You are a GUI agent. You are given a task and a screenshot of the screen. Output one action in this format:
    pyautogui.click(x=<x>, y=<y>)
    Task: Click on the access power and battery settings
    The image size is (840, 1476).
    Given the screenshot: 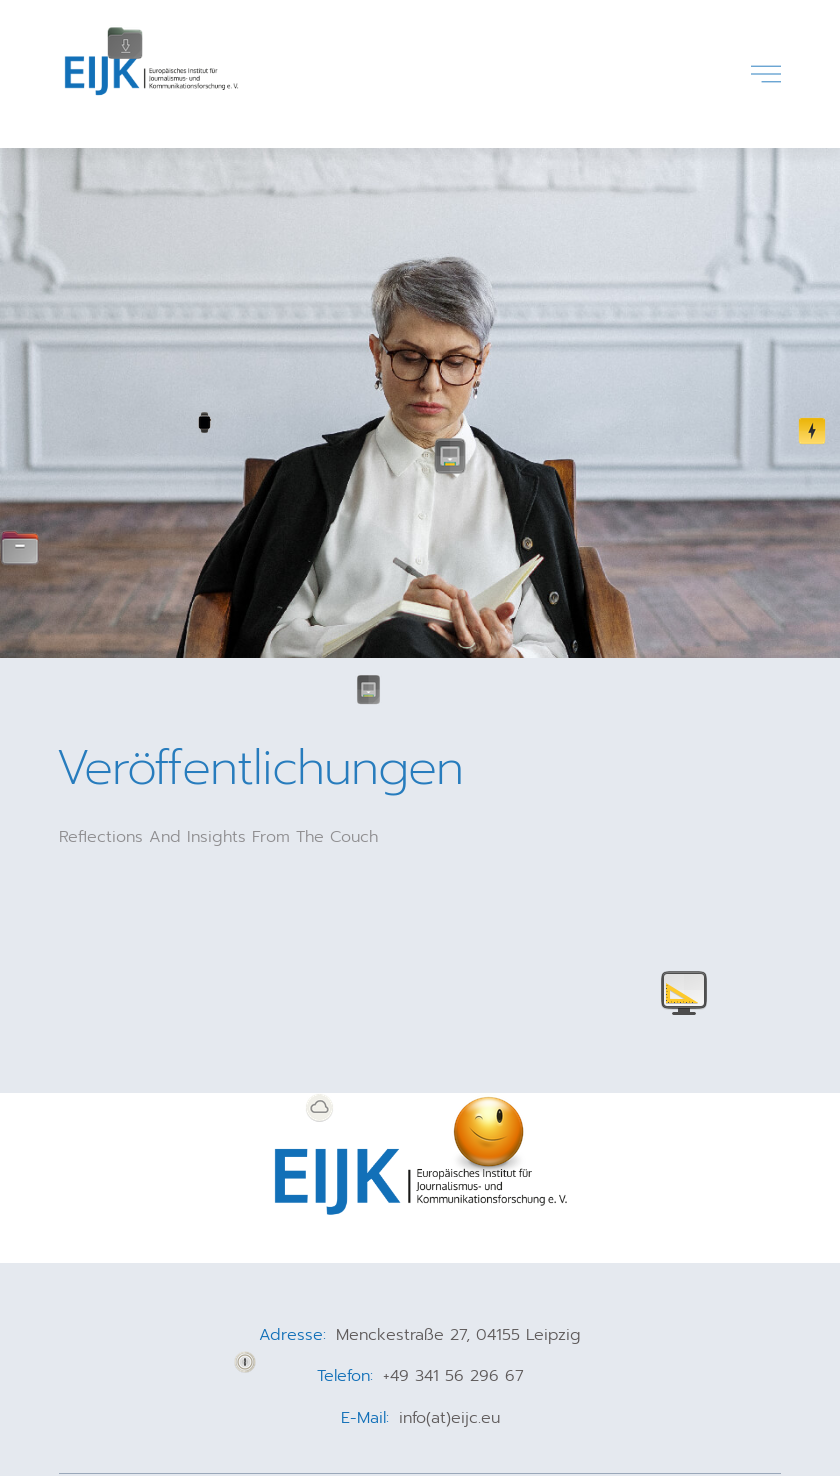 What is the action you would take?
    pyautogui.click(x=812, y=431)
    